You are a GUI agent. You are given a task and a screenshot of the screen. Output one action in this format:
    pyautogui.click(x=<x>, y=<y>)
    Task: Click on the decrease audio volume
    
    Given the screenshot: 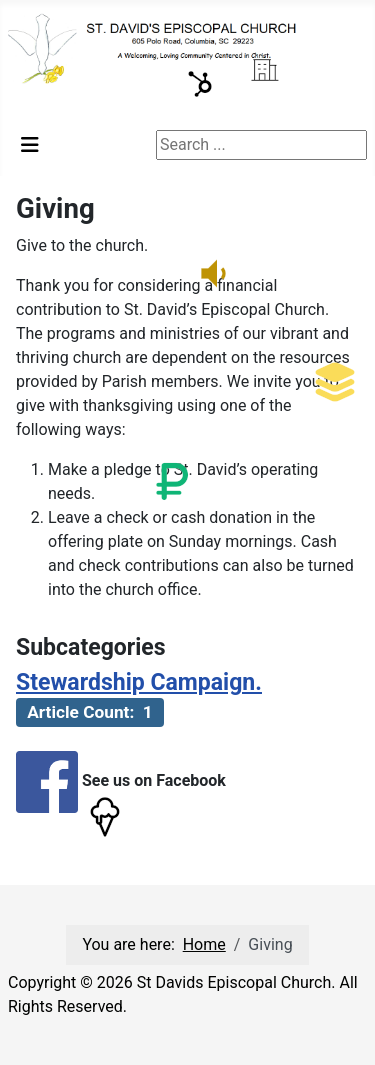 What is the action you would take?
    pyautogui.click(x=213, y=273)
    